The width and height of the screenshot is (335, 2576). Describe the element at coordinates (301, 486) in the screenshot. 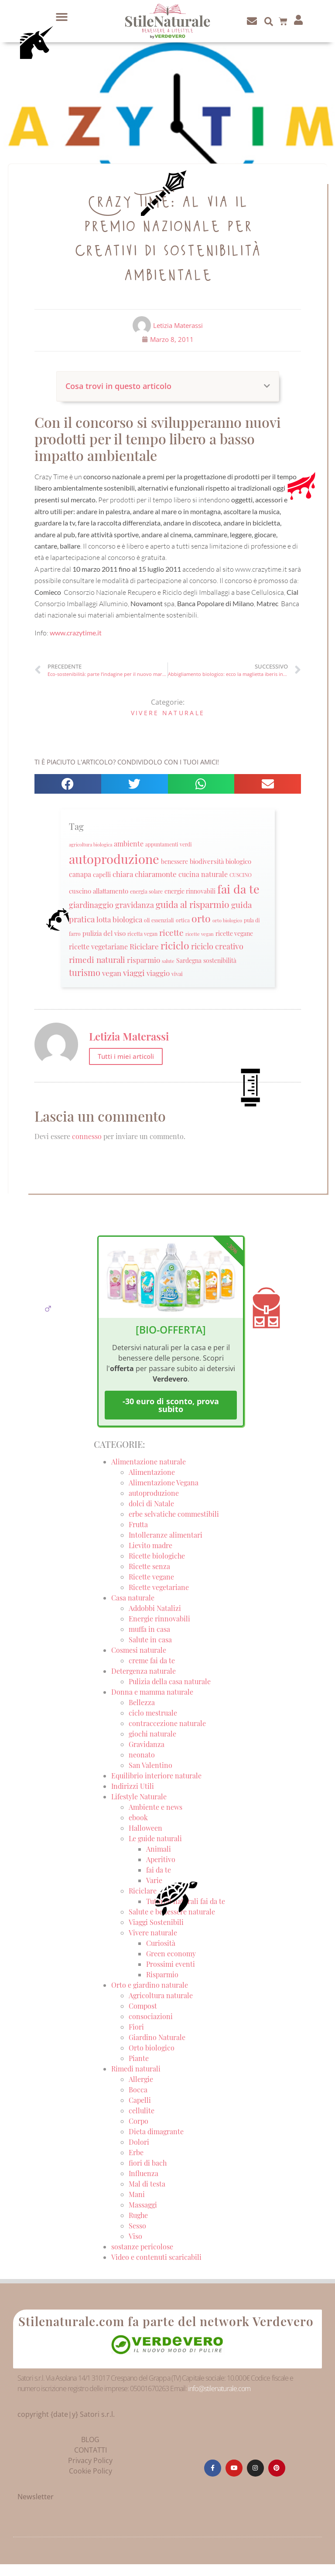

I see `indicates a critical hit or bleeding damage effect` at that location.